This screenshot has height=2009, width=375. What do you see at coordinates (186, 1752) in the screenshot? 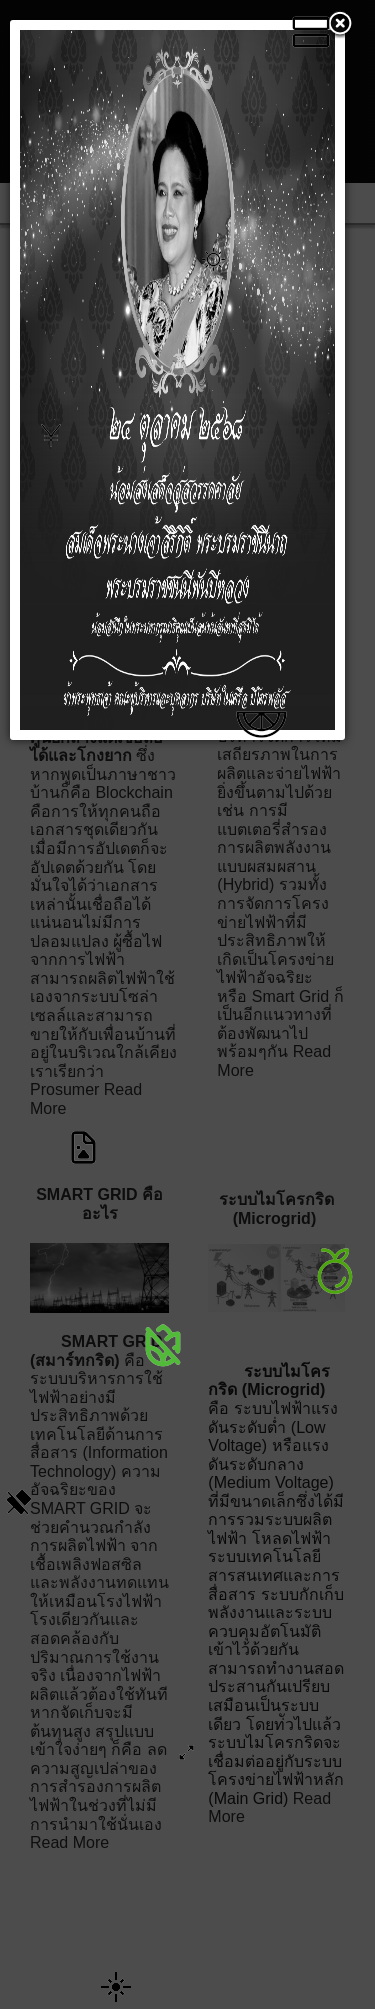
I see `expand to full screen` at bounding box center [186, 1752].